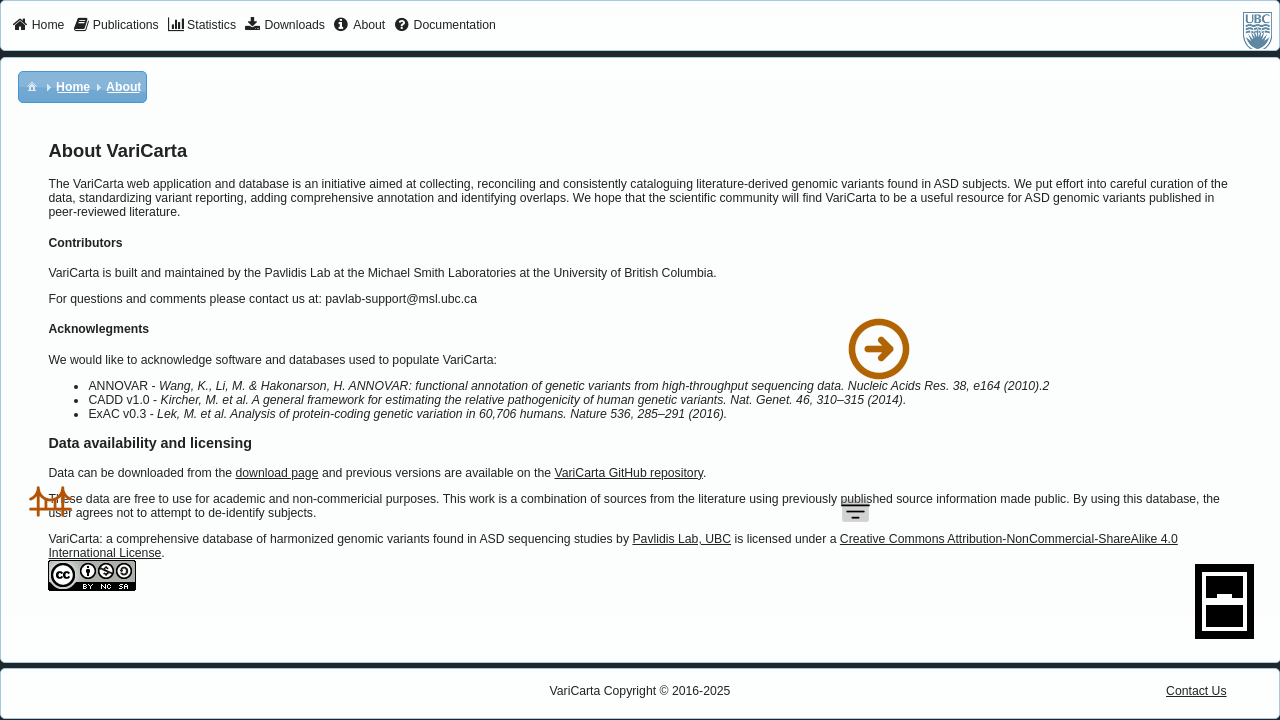 Image resolution: width=1280 pixels, height=720 pixels. What do you see at coordinates (879, 349) in the screenshot?
I see `go to next step or screen` at bounding box center [879, 349].